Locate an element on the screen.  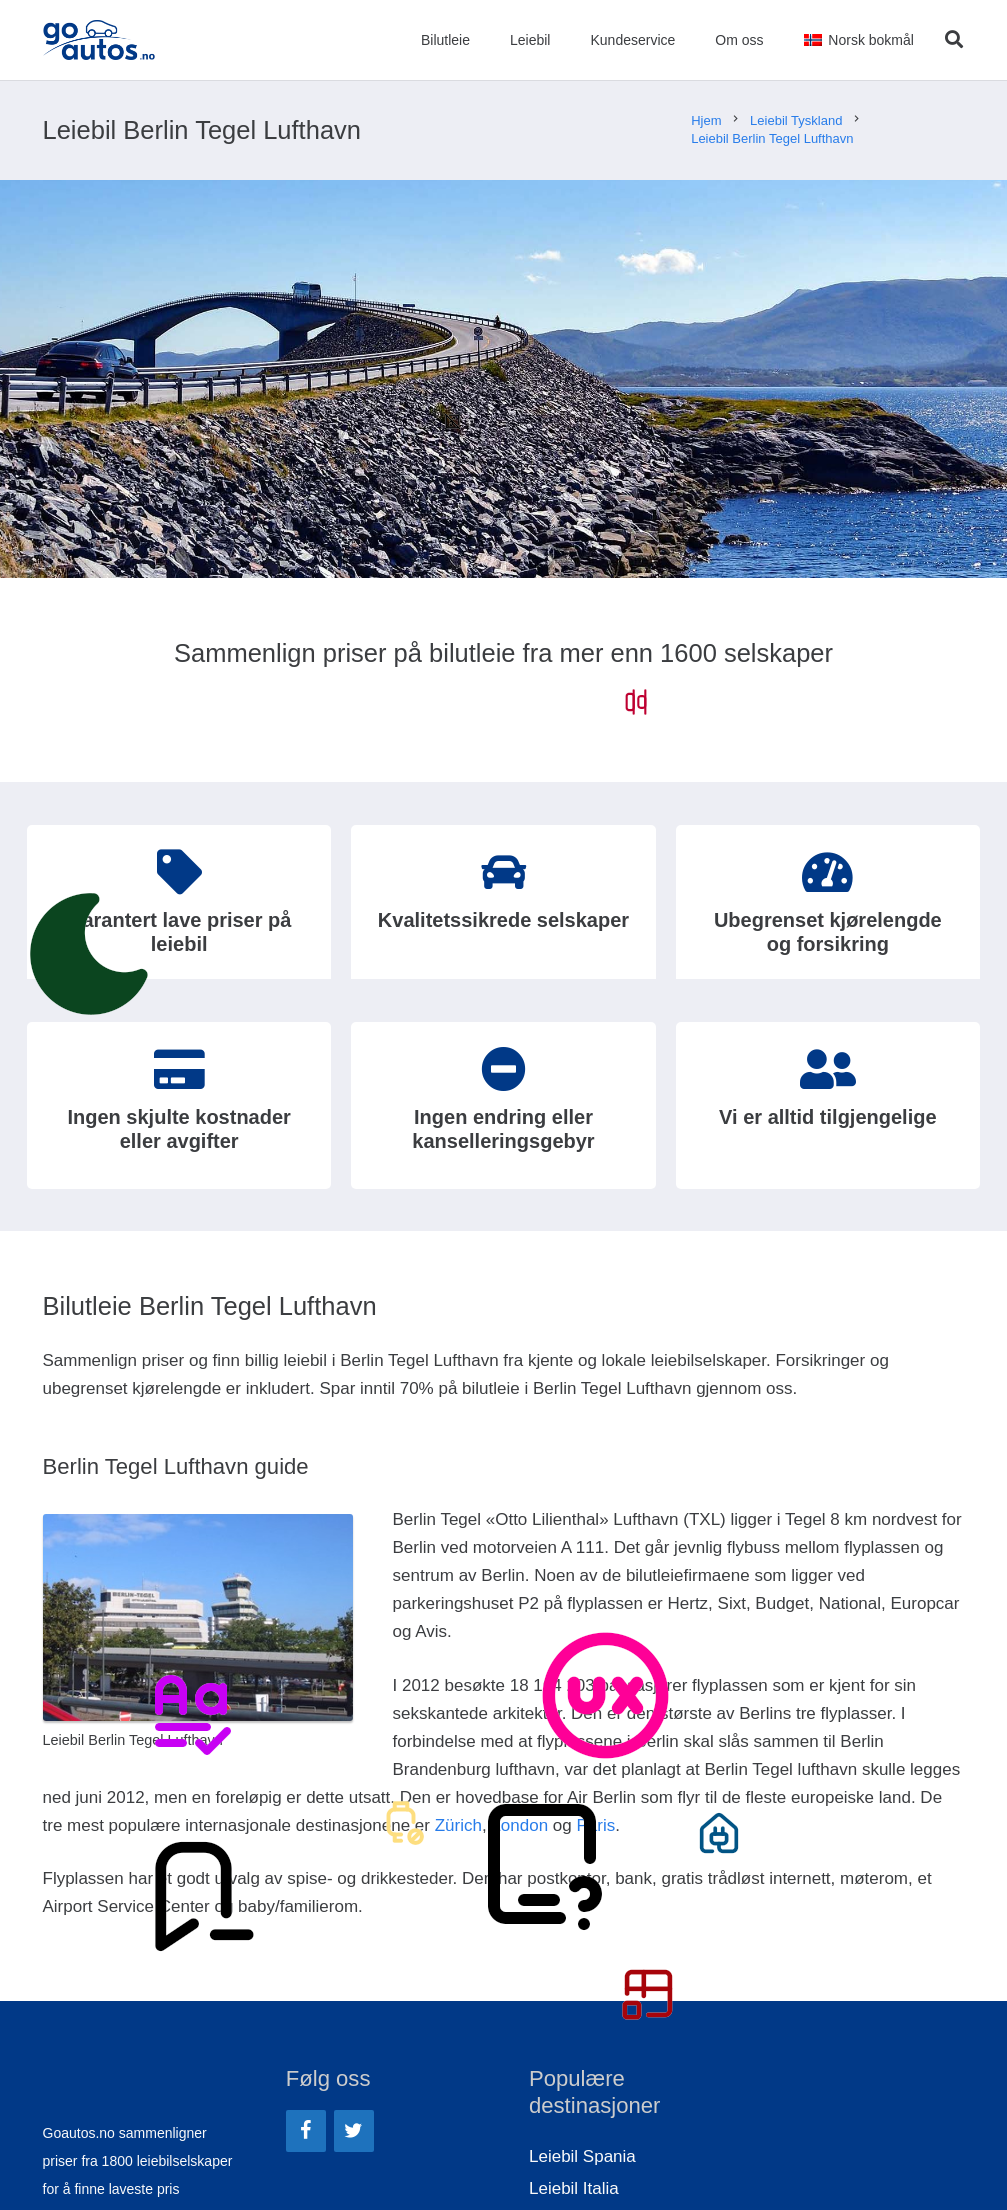
enable dark mode is located at coordinates (91, 954).